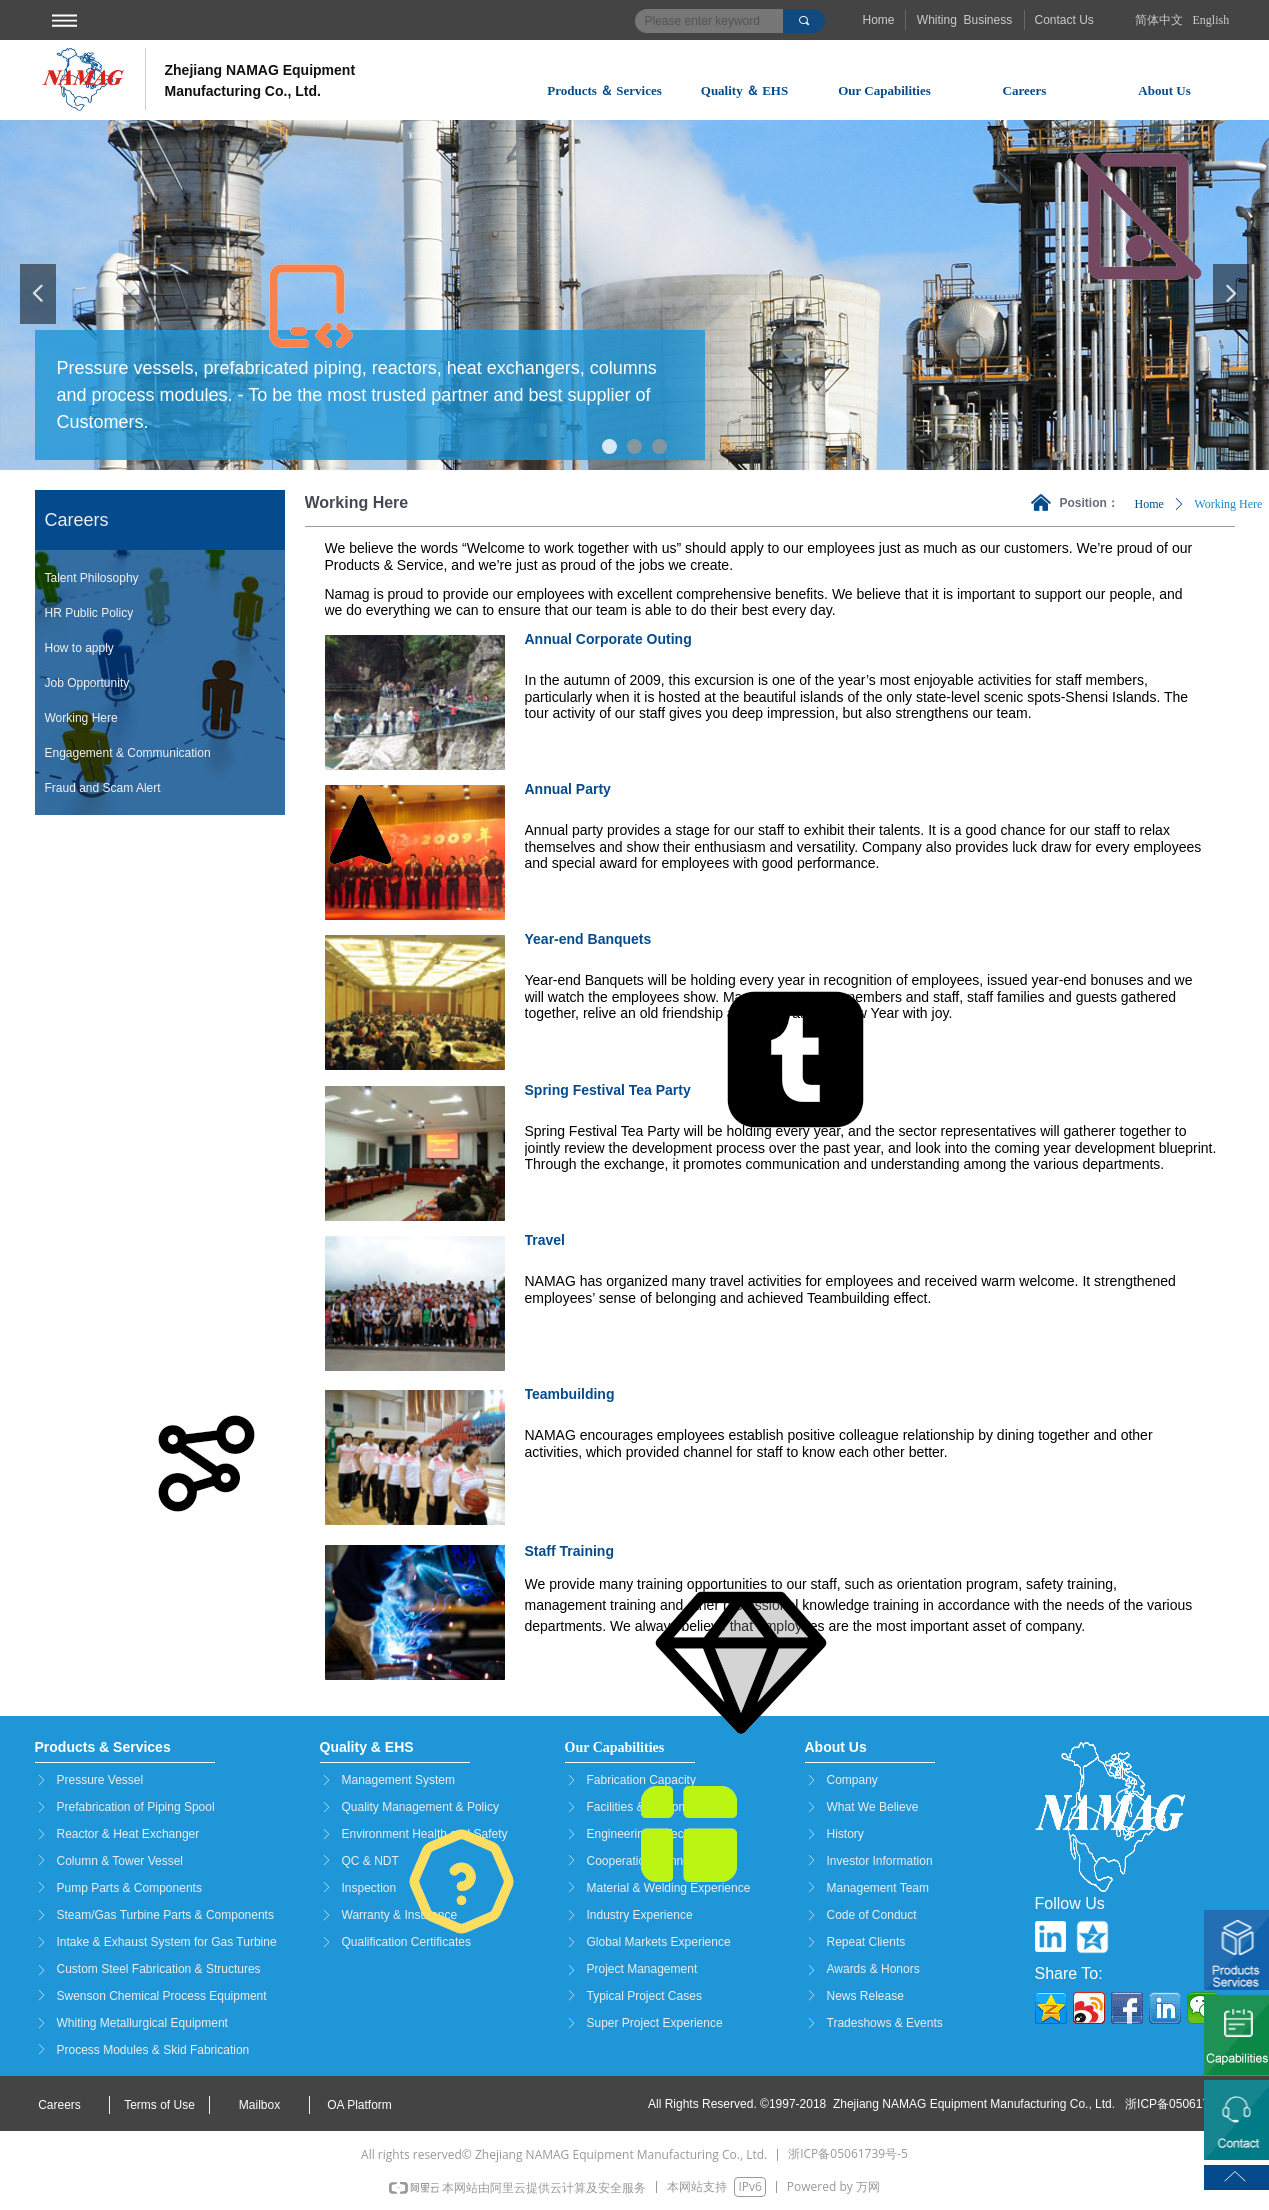 This screenshot has height=2210, width=1269. What do you see at coordinates (307, 306) in the screenshot?
I see `access code editor on tablet device` at bounding box center [307, 306].